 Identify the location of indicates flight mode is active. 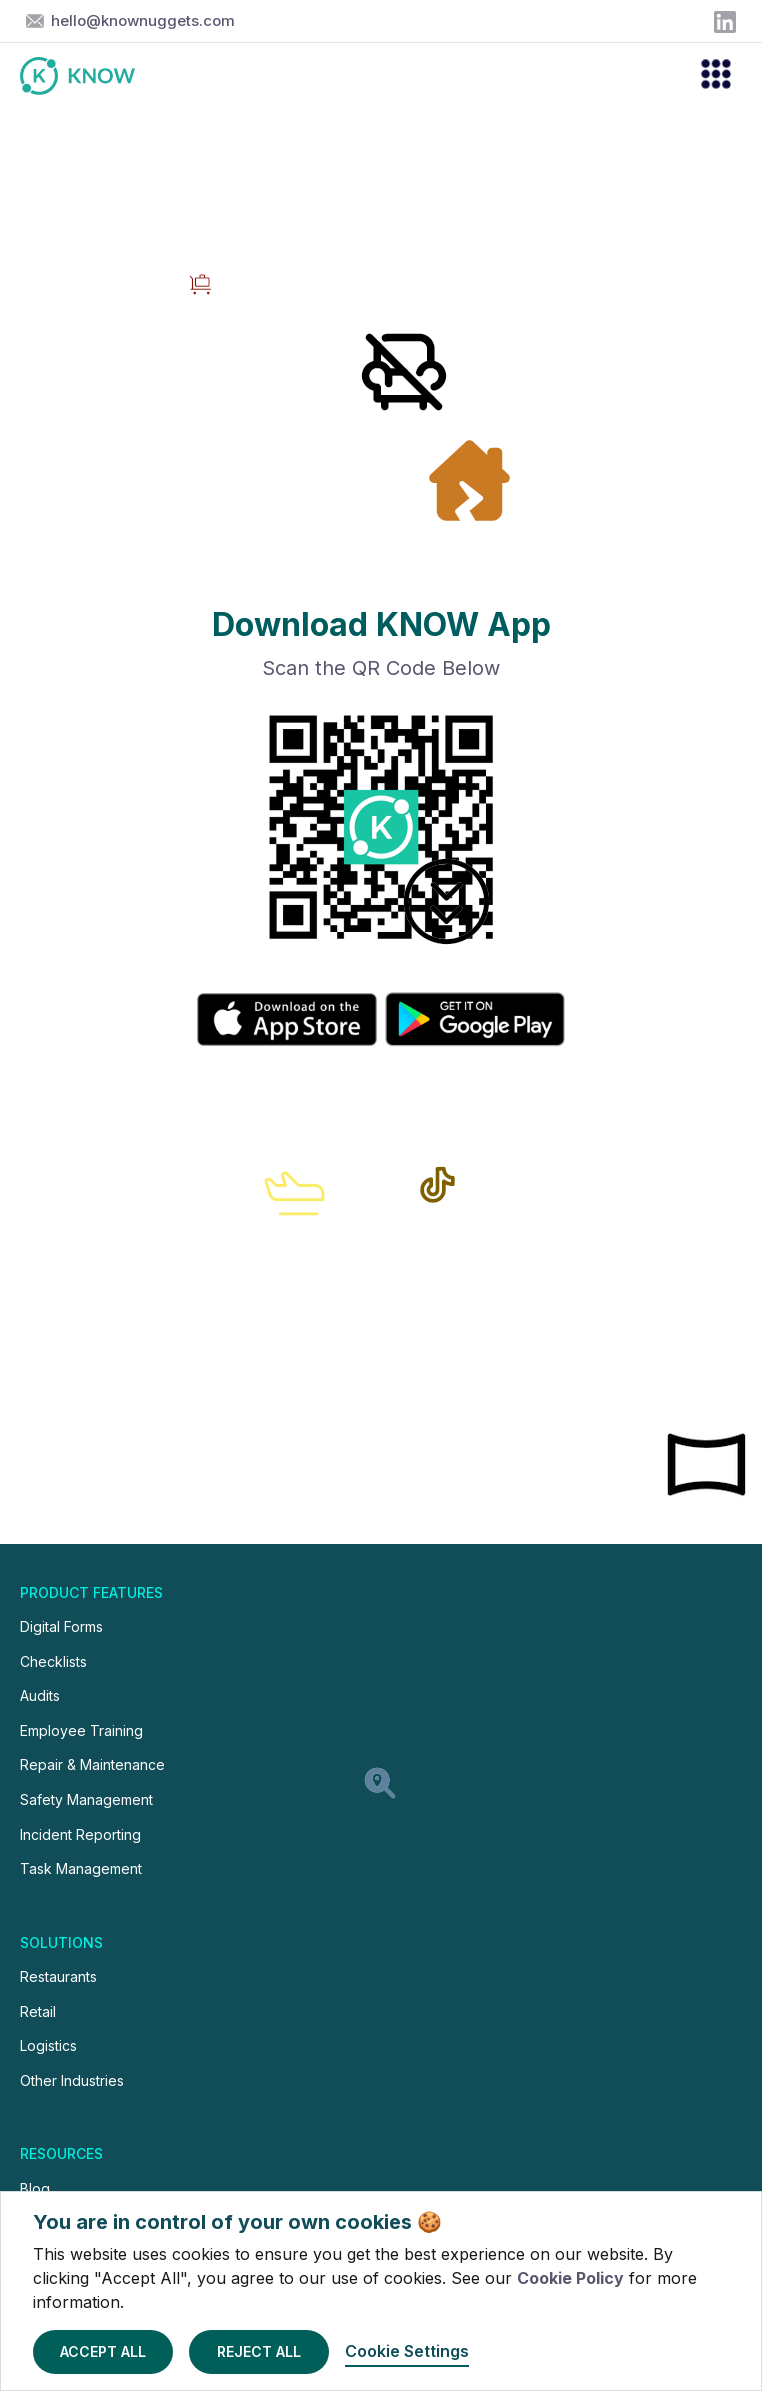
(294, 1191).